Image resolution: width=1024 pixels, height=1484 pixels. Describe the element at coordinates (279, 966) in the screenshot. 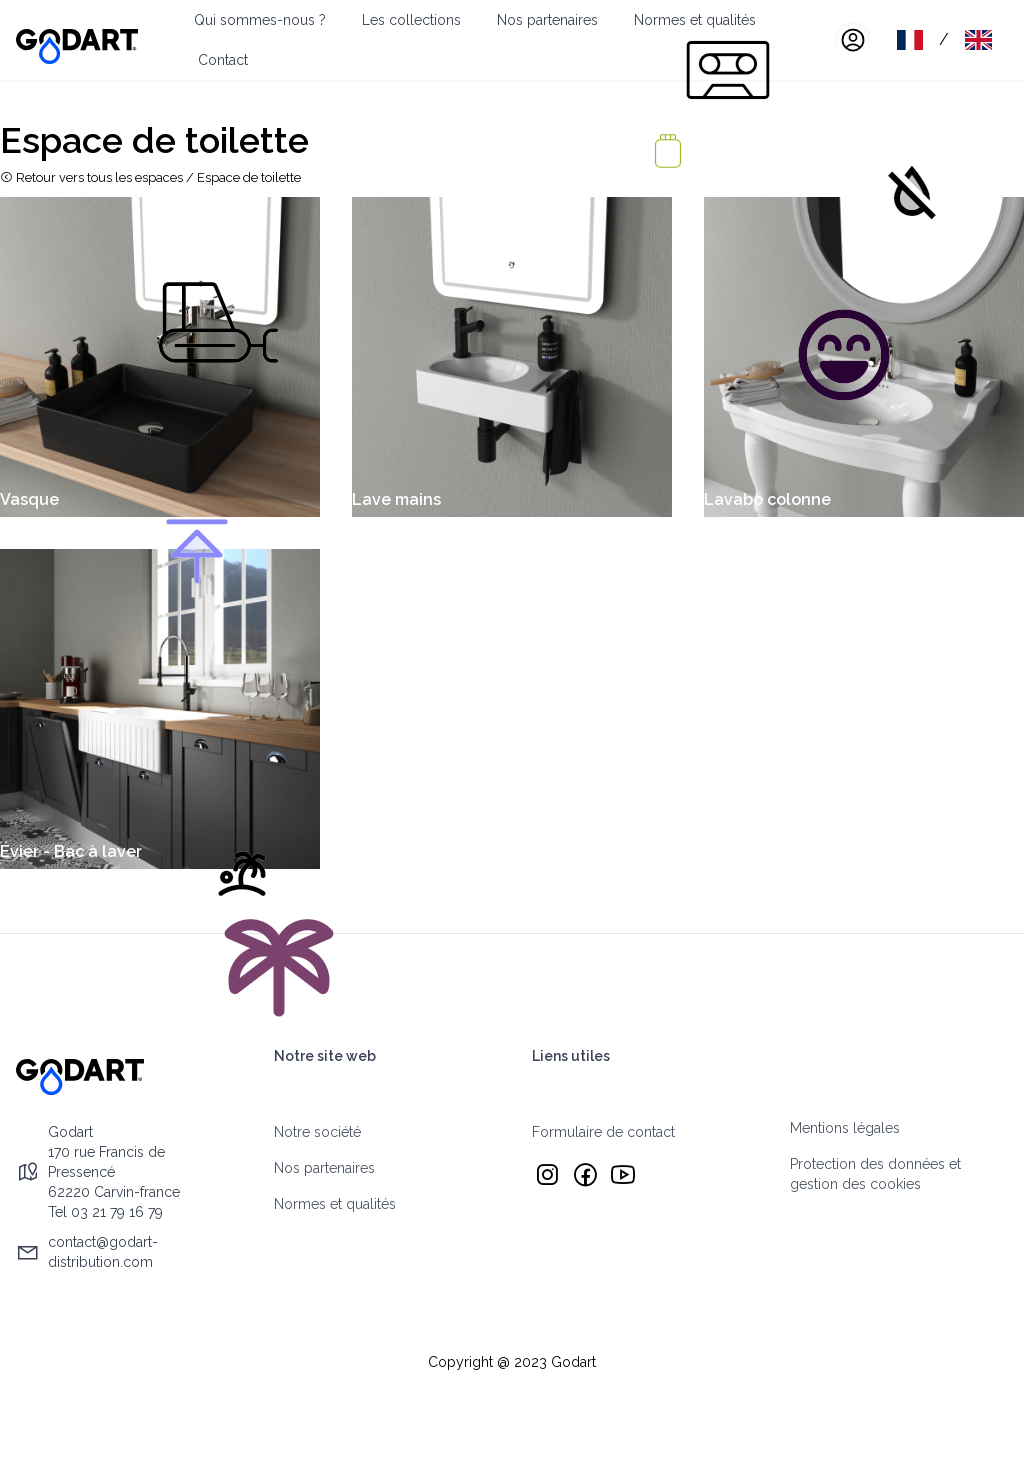

I see `indicates a tropical or vacation-related category` at that location.